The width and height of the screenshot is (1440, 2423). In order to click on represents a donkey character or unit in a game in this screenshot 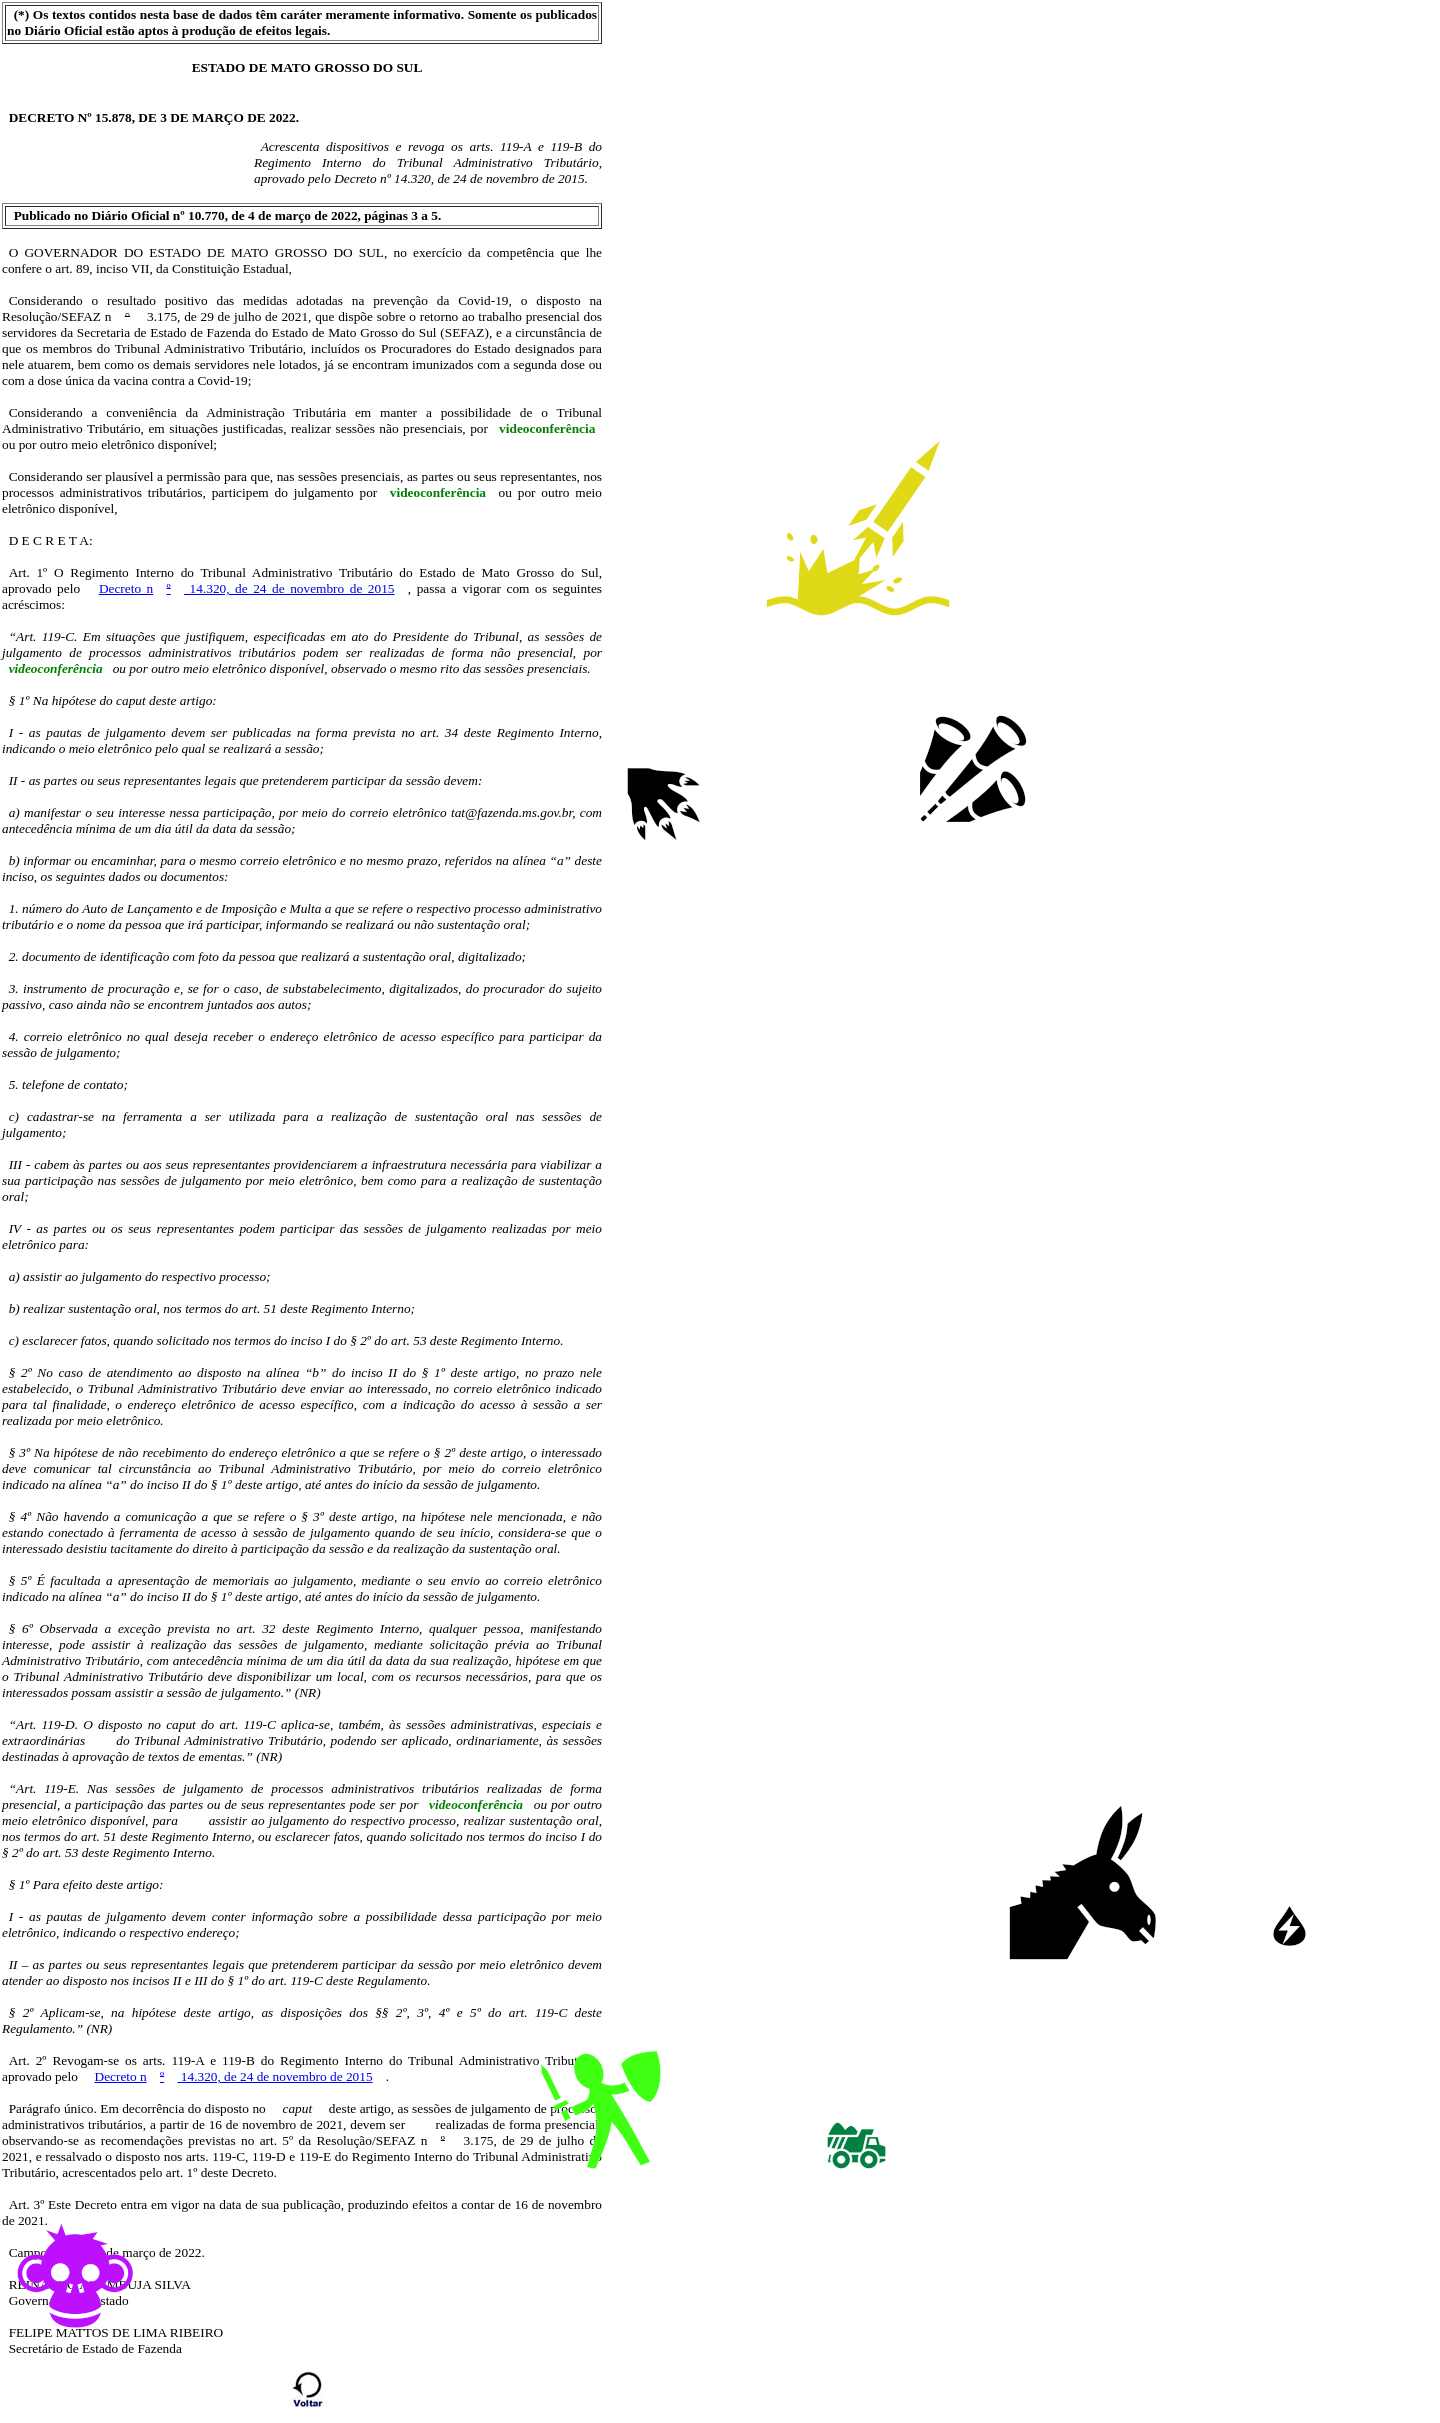, I will do `click(1086, 1882)`.